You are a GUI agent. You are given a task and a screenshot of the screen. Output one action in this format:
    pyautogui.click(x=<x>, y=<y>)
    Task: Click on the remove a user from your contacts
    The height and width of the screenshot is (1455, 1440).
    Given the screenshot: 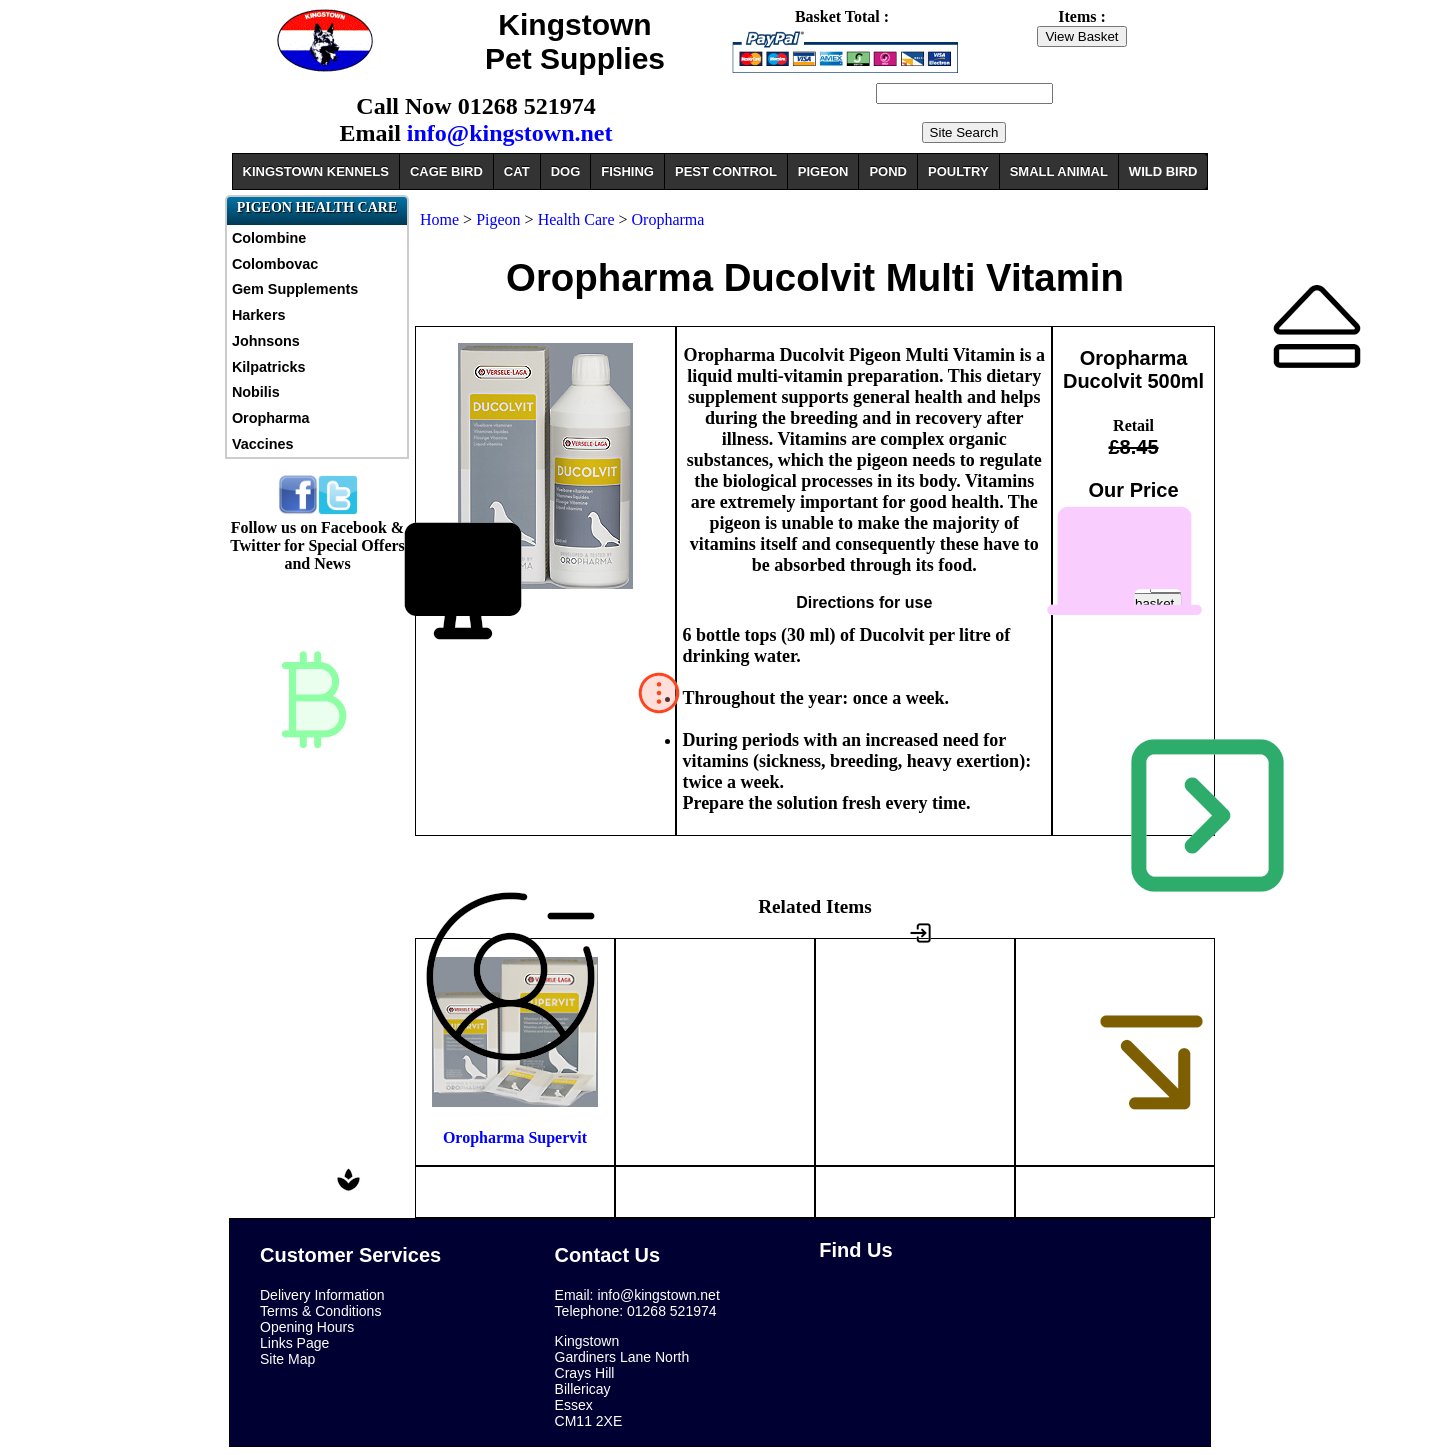 What is the action you would take?
    pyautogui.click(x=510, y=976)
    